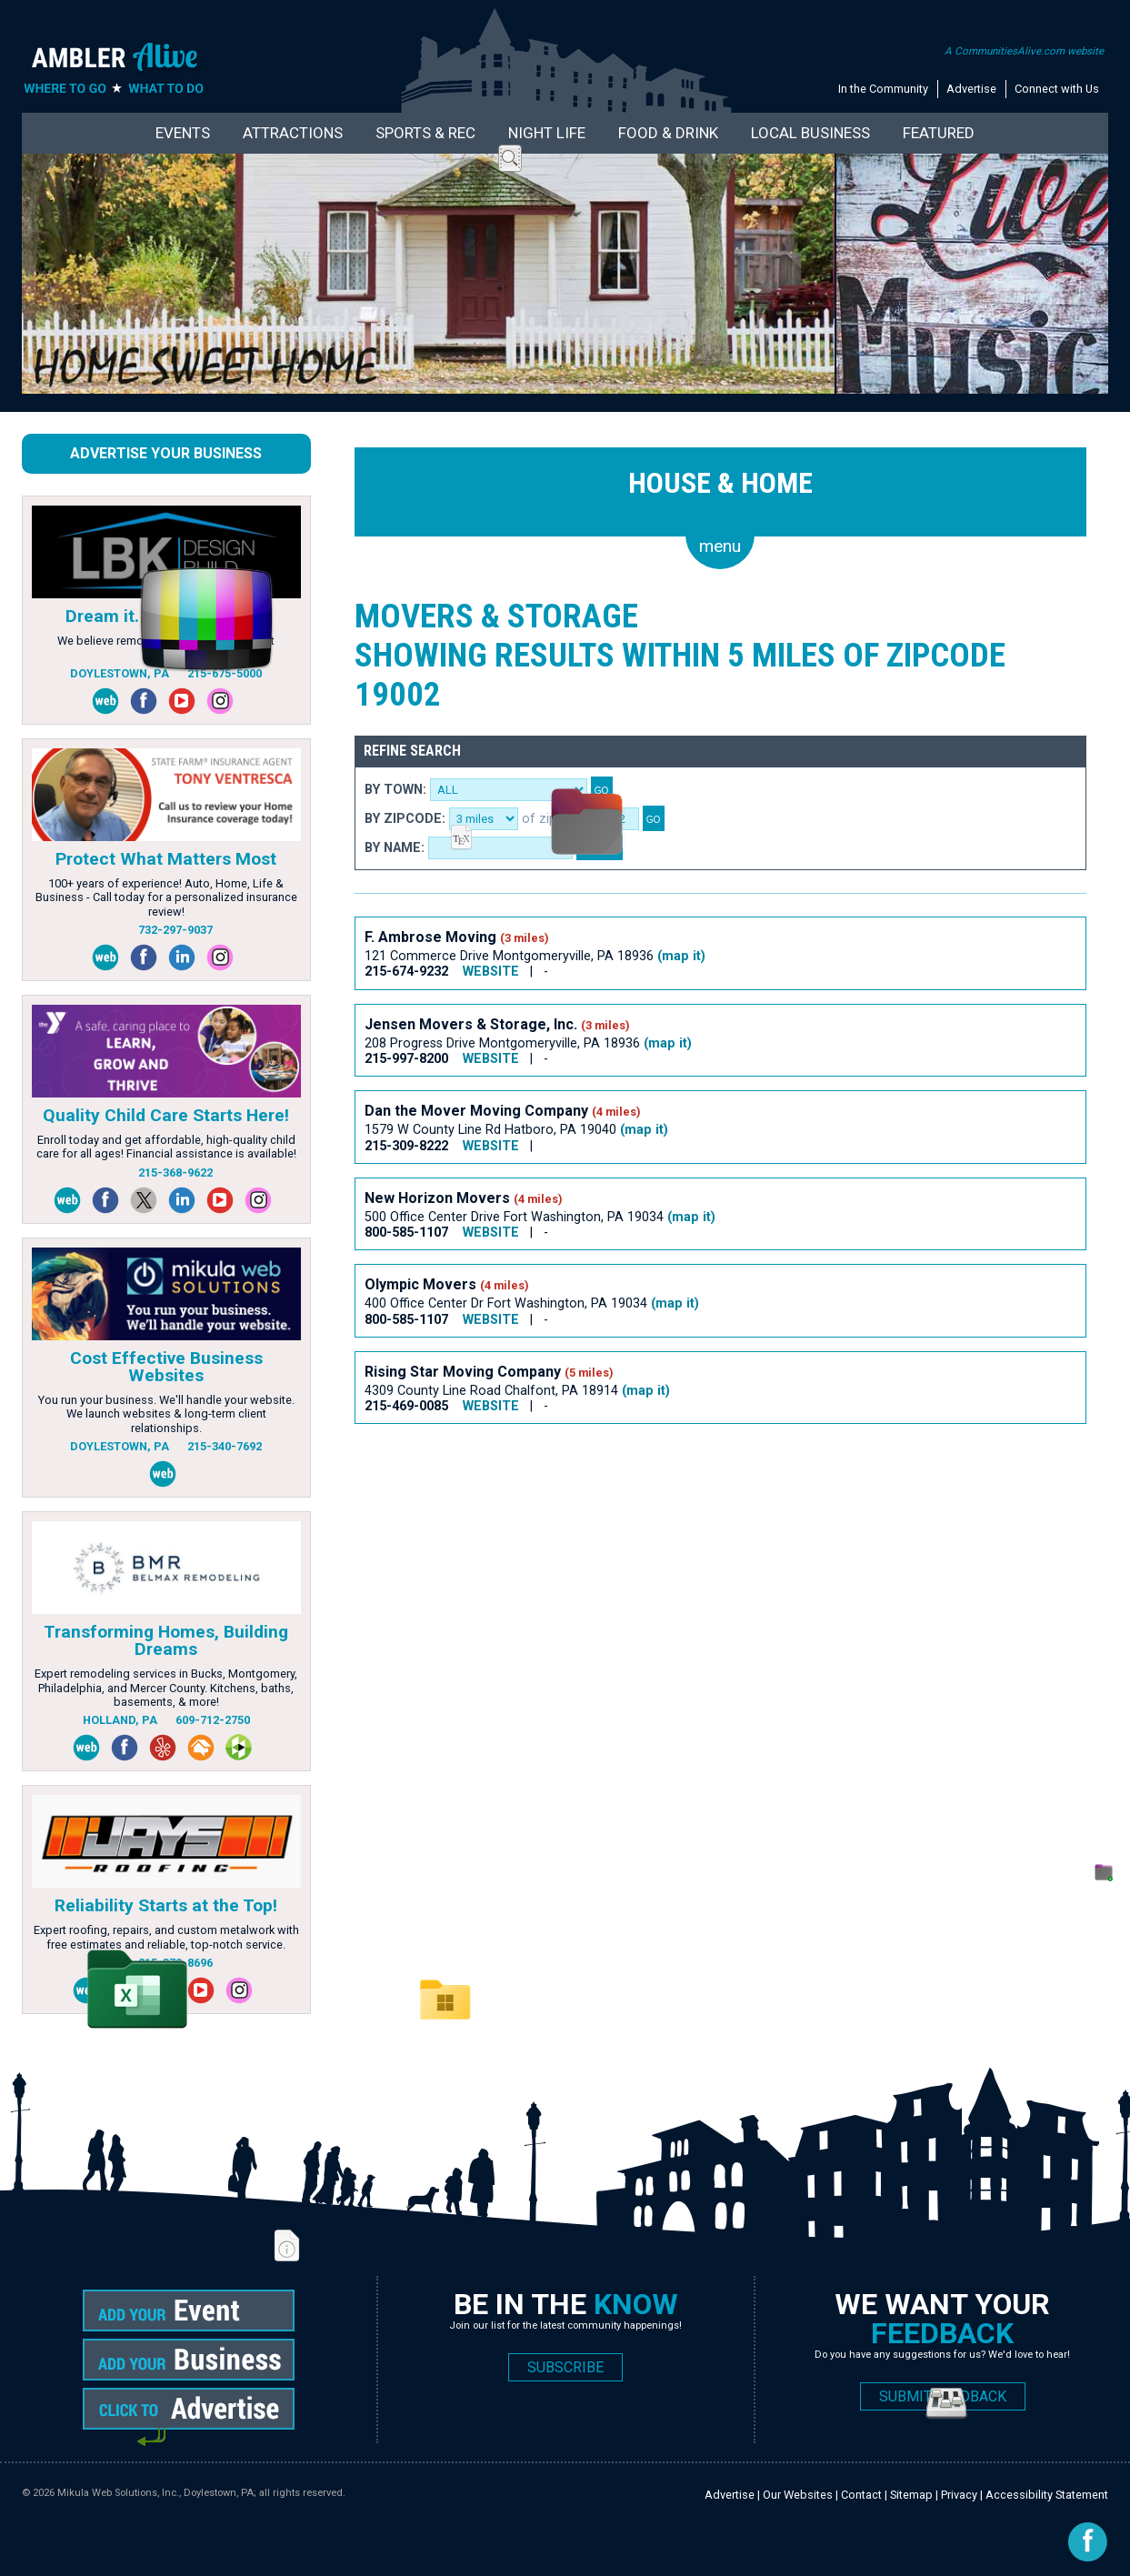  Describe the element at coordinates (586, 821) in the screenshot. I see `drop files here to move them into this folder` at that location.